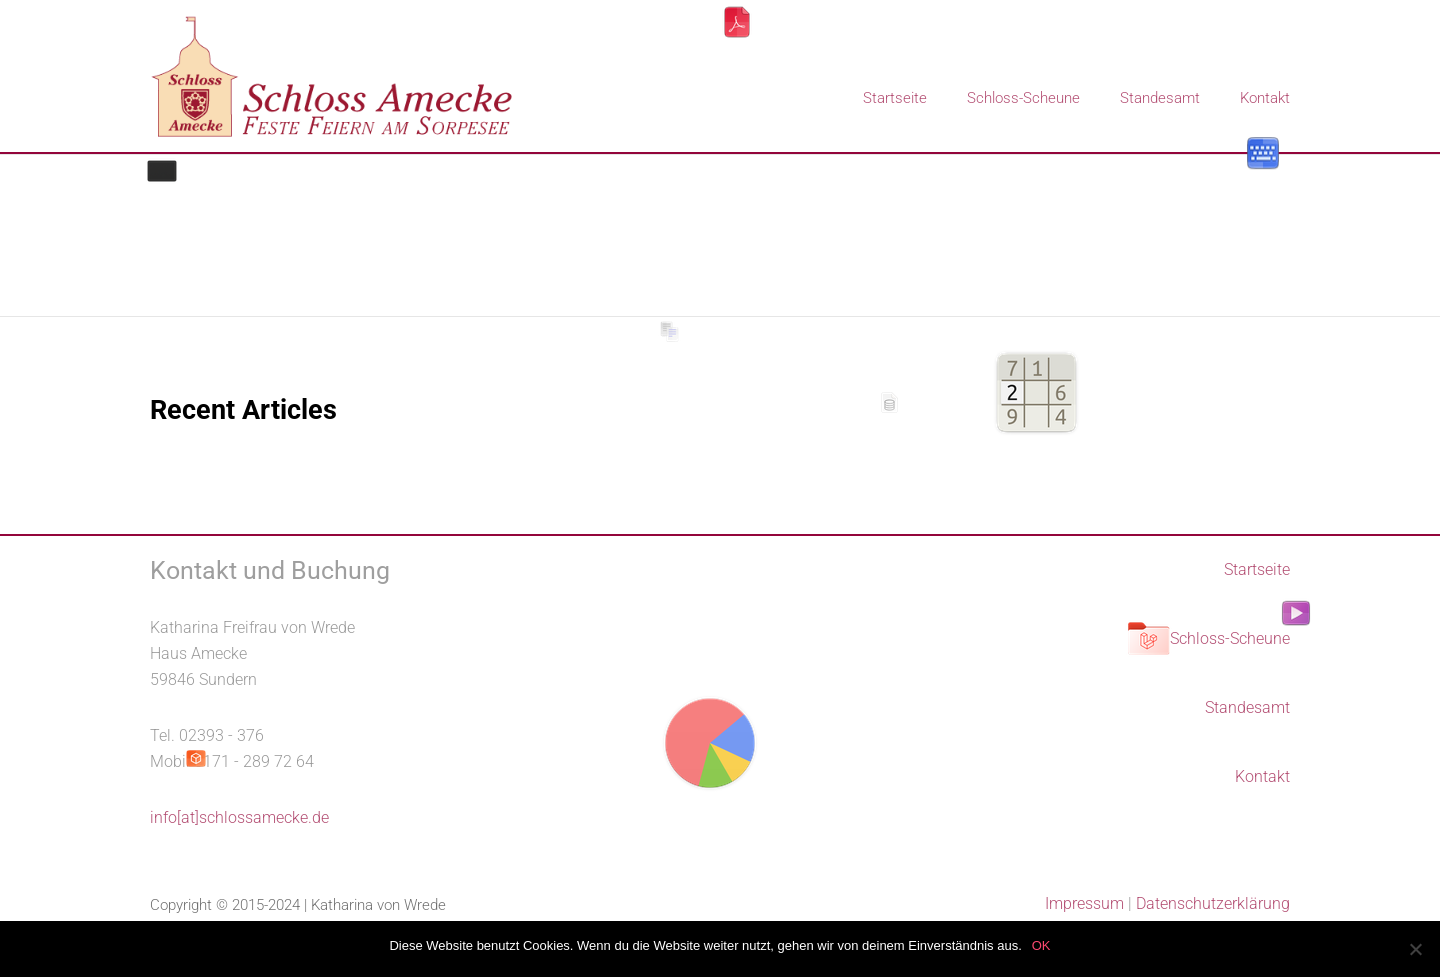 The height and width of the screenshot is (977, 1440). I want to click on indicates a connected bluetooth device, so click(162, 171).